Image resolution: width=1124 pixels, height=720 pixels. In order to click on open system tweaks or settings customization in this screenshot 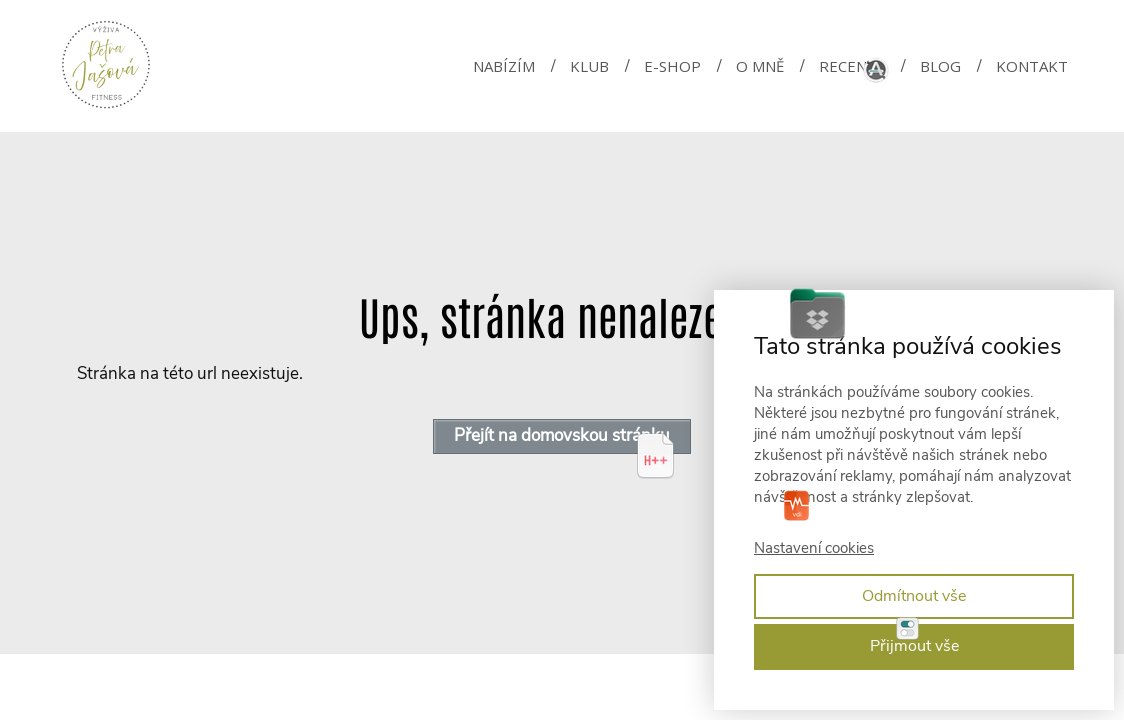, I will do `click(907, 628)`.